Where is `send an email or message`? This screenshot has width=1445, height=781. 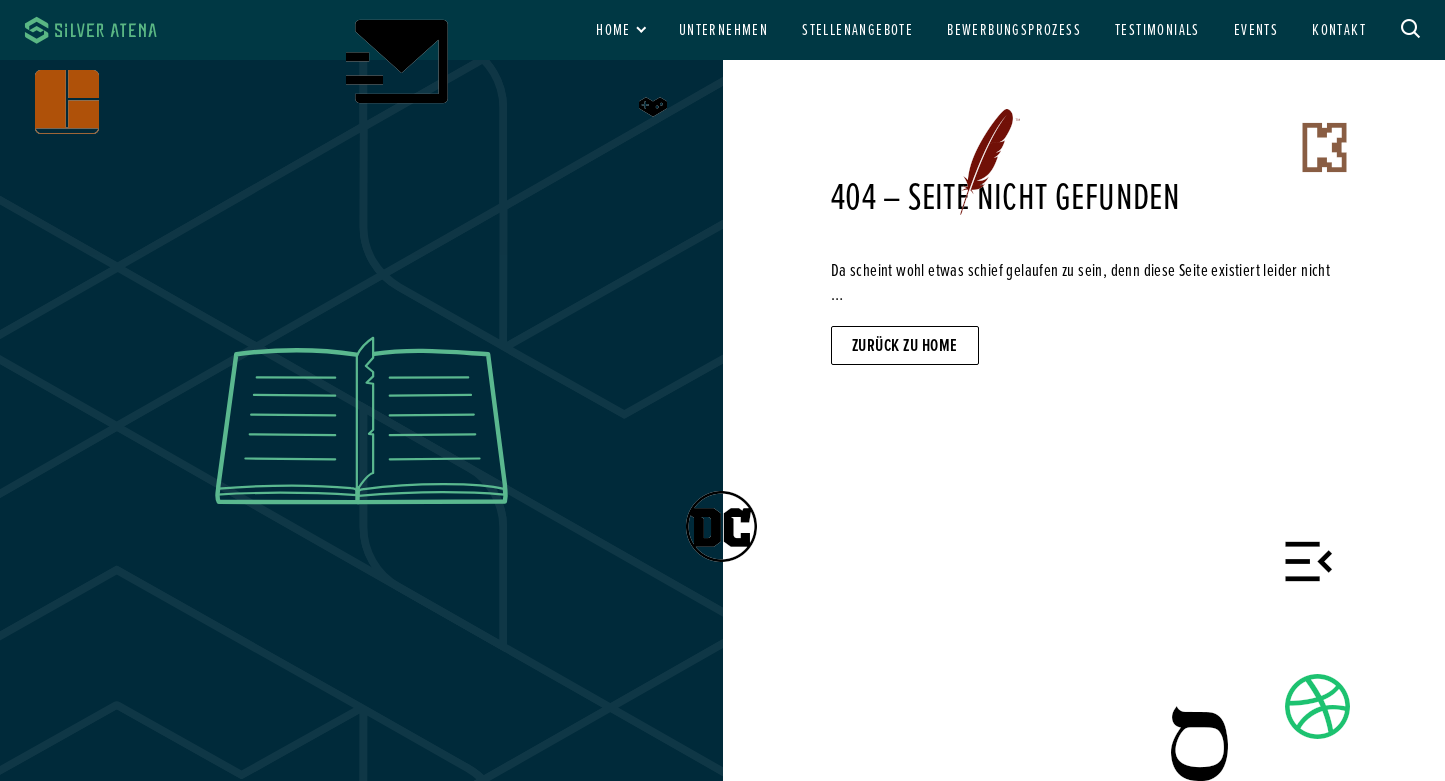 send an email or message is located at coordinates (401, 61).